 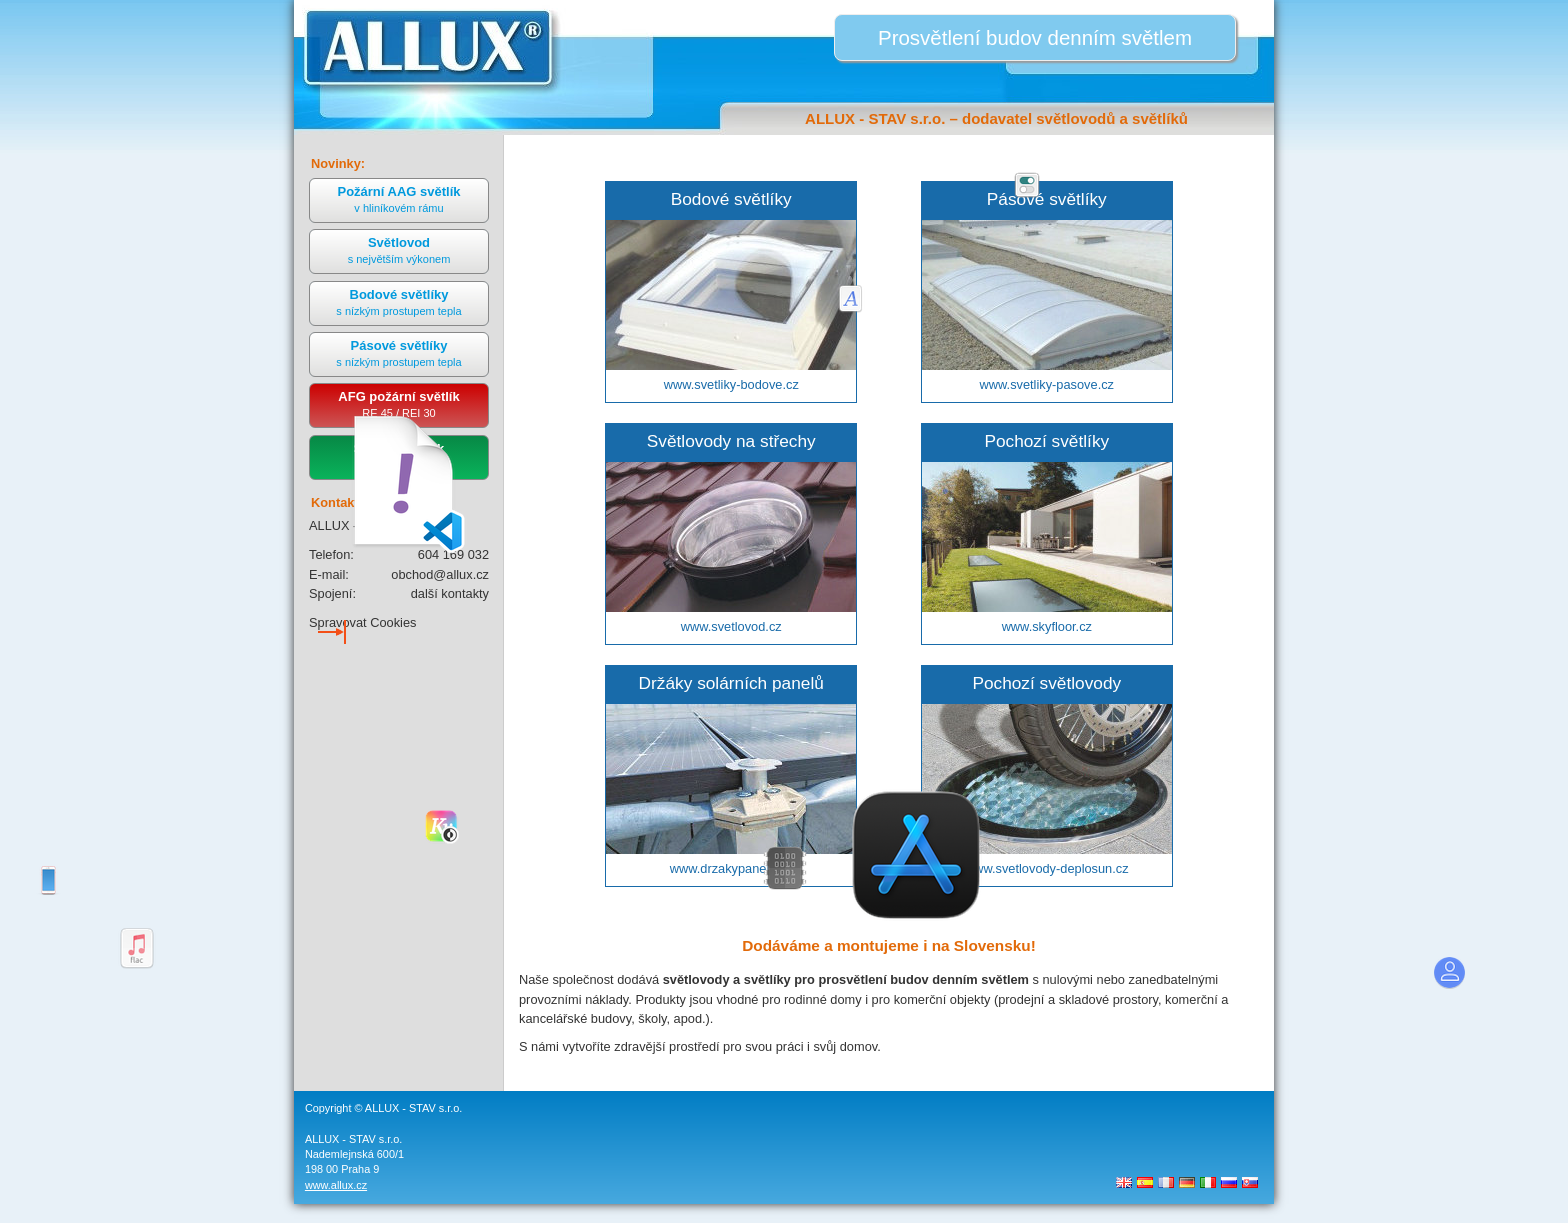 What do you see at coordinates (441, 826) in the screenshot?
I see `open kvantum theme manager settings` at bounding box center [441, 826].